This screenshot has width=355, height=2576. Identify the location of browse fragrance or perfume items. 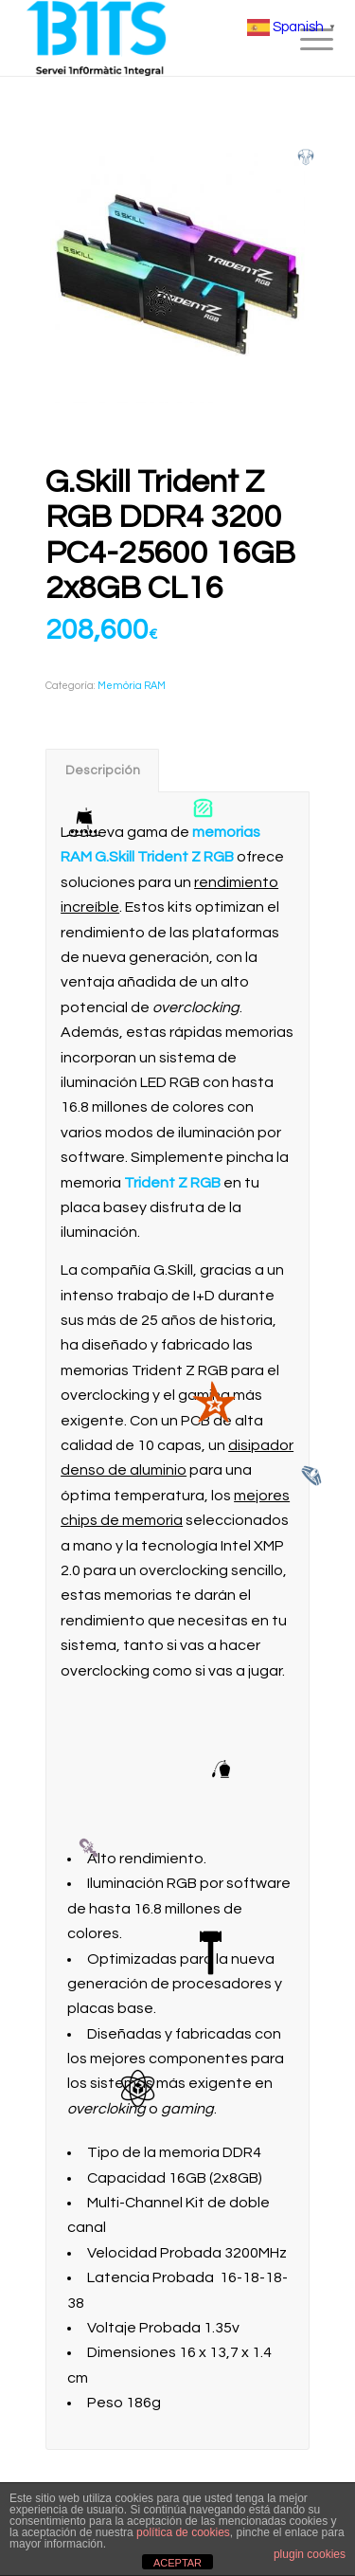
(221, 1769).